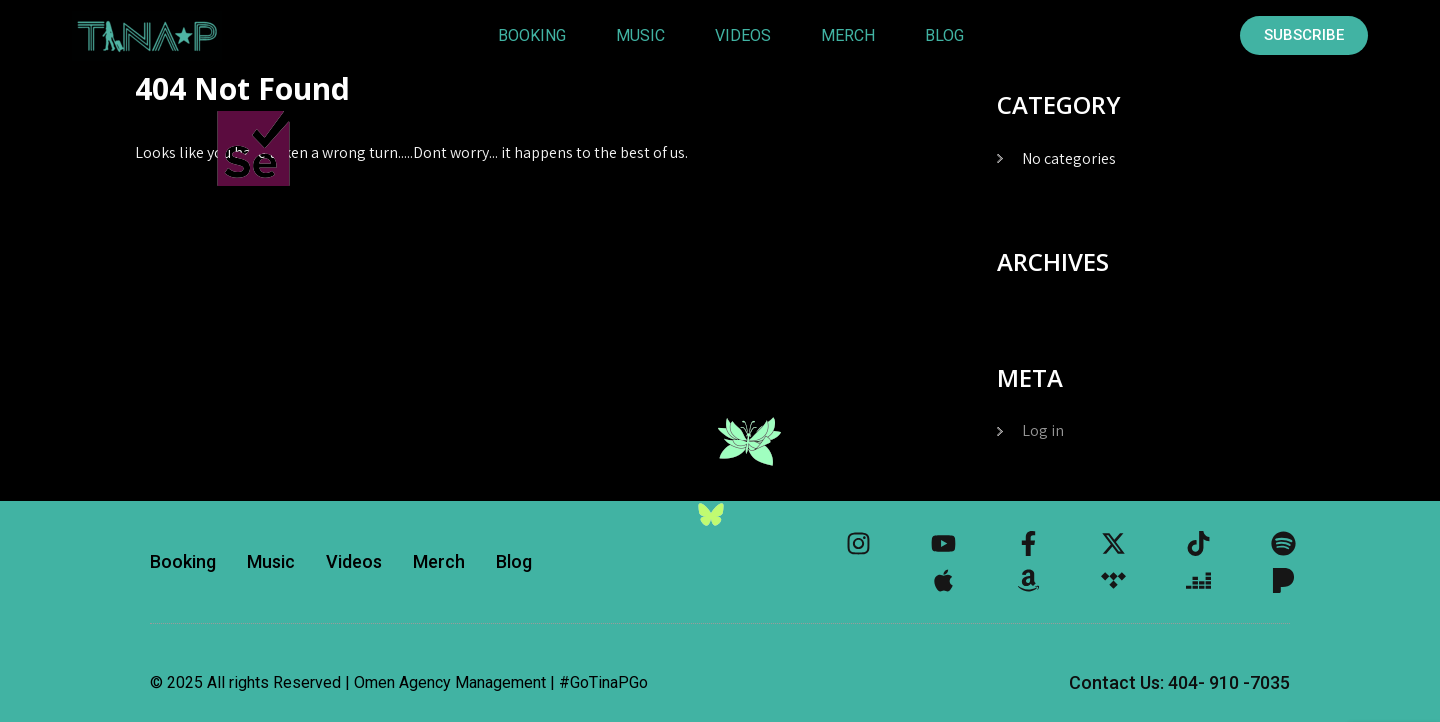 The image size is (1440, 722). What do you see at coordinates (253, 148) in the screenshot?
I see `selenium browser automation framework logo` at bounding box center [253, 148].